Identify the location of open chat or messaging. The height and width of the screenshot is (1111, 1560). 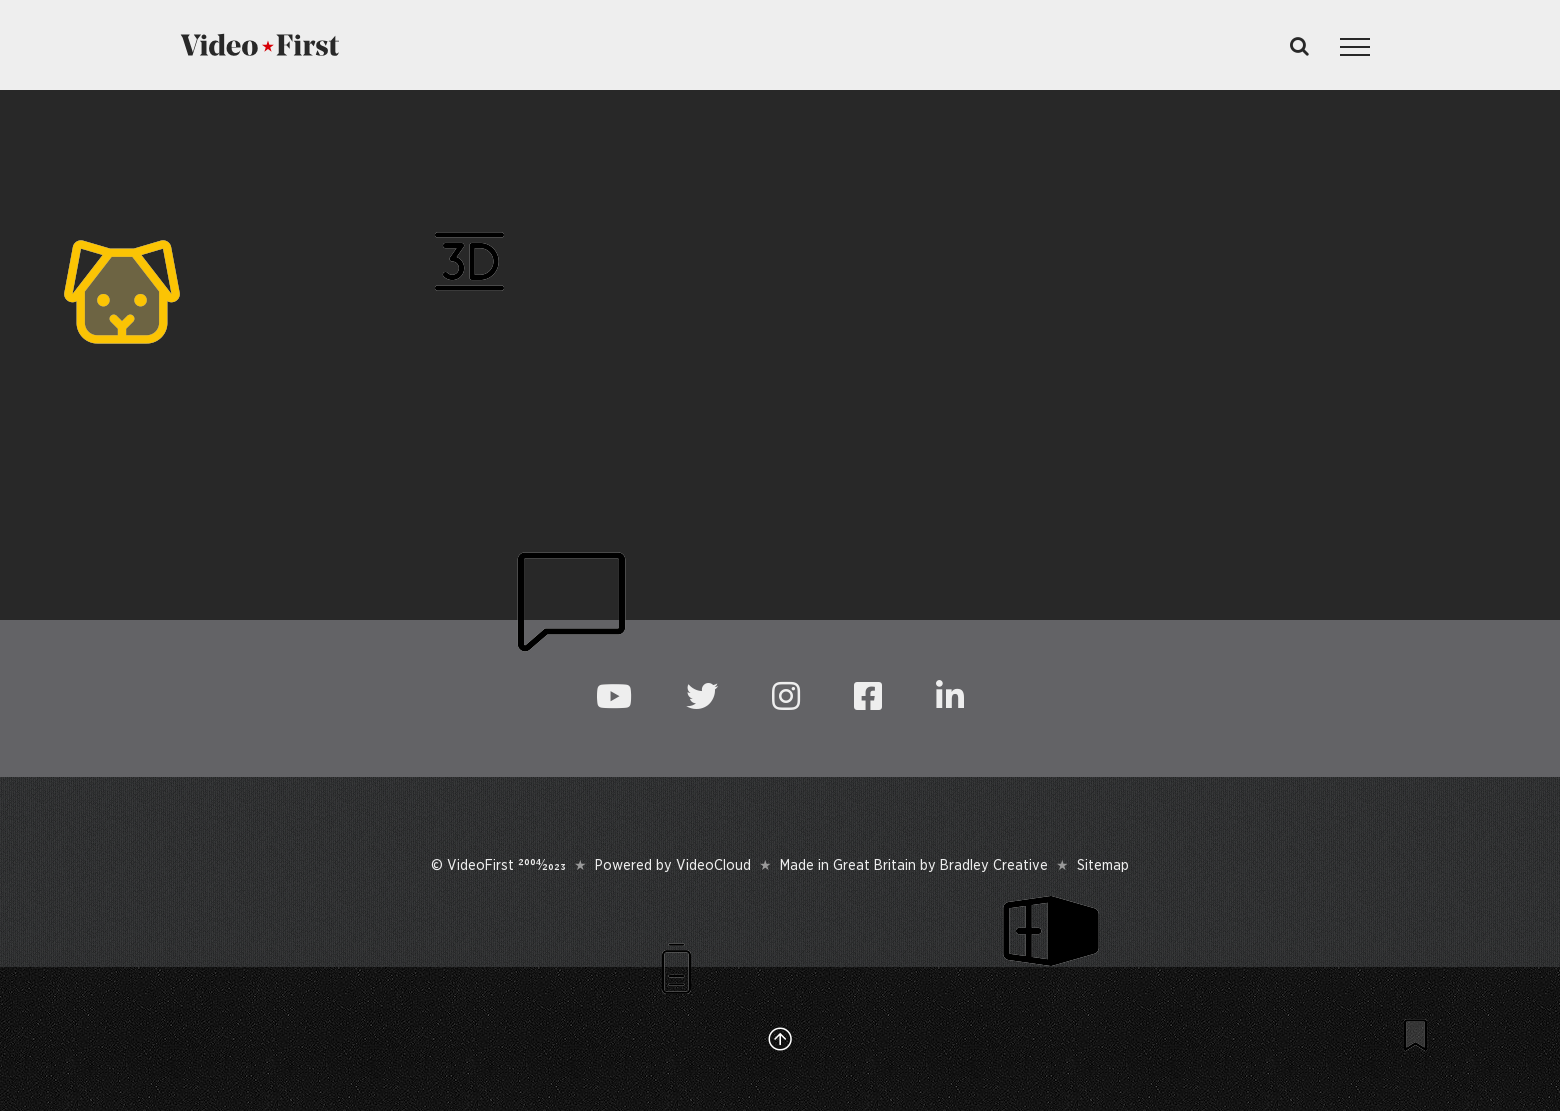
(571, 593).